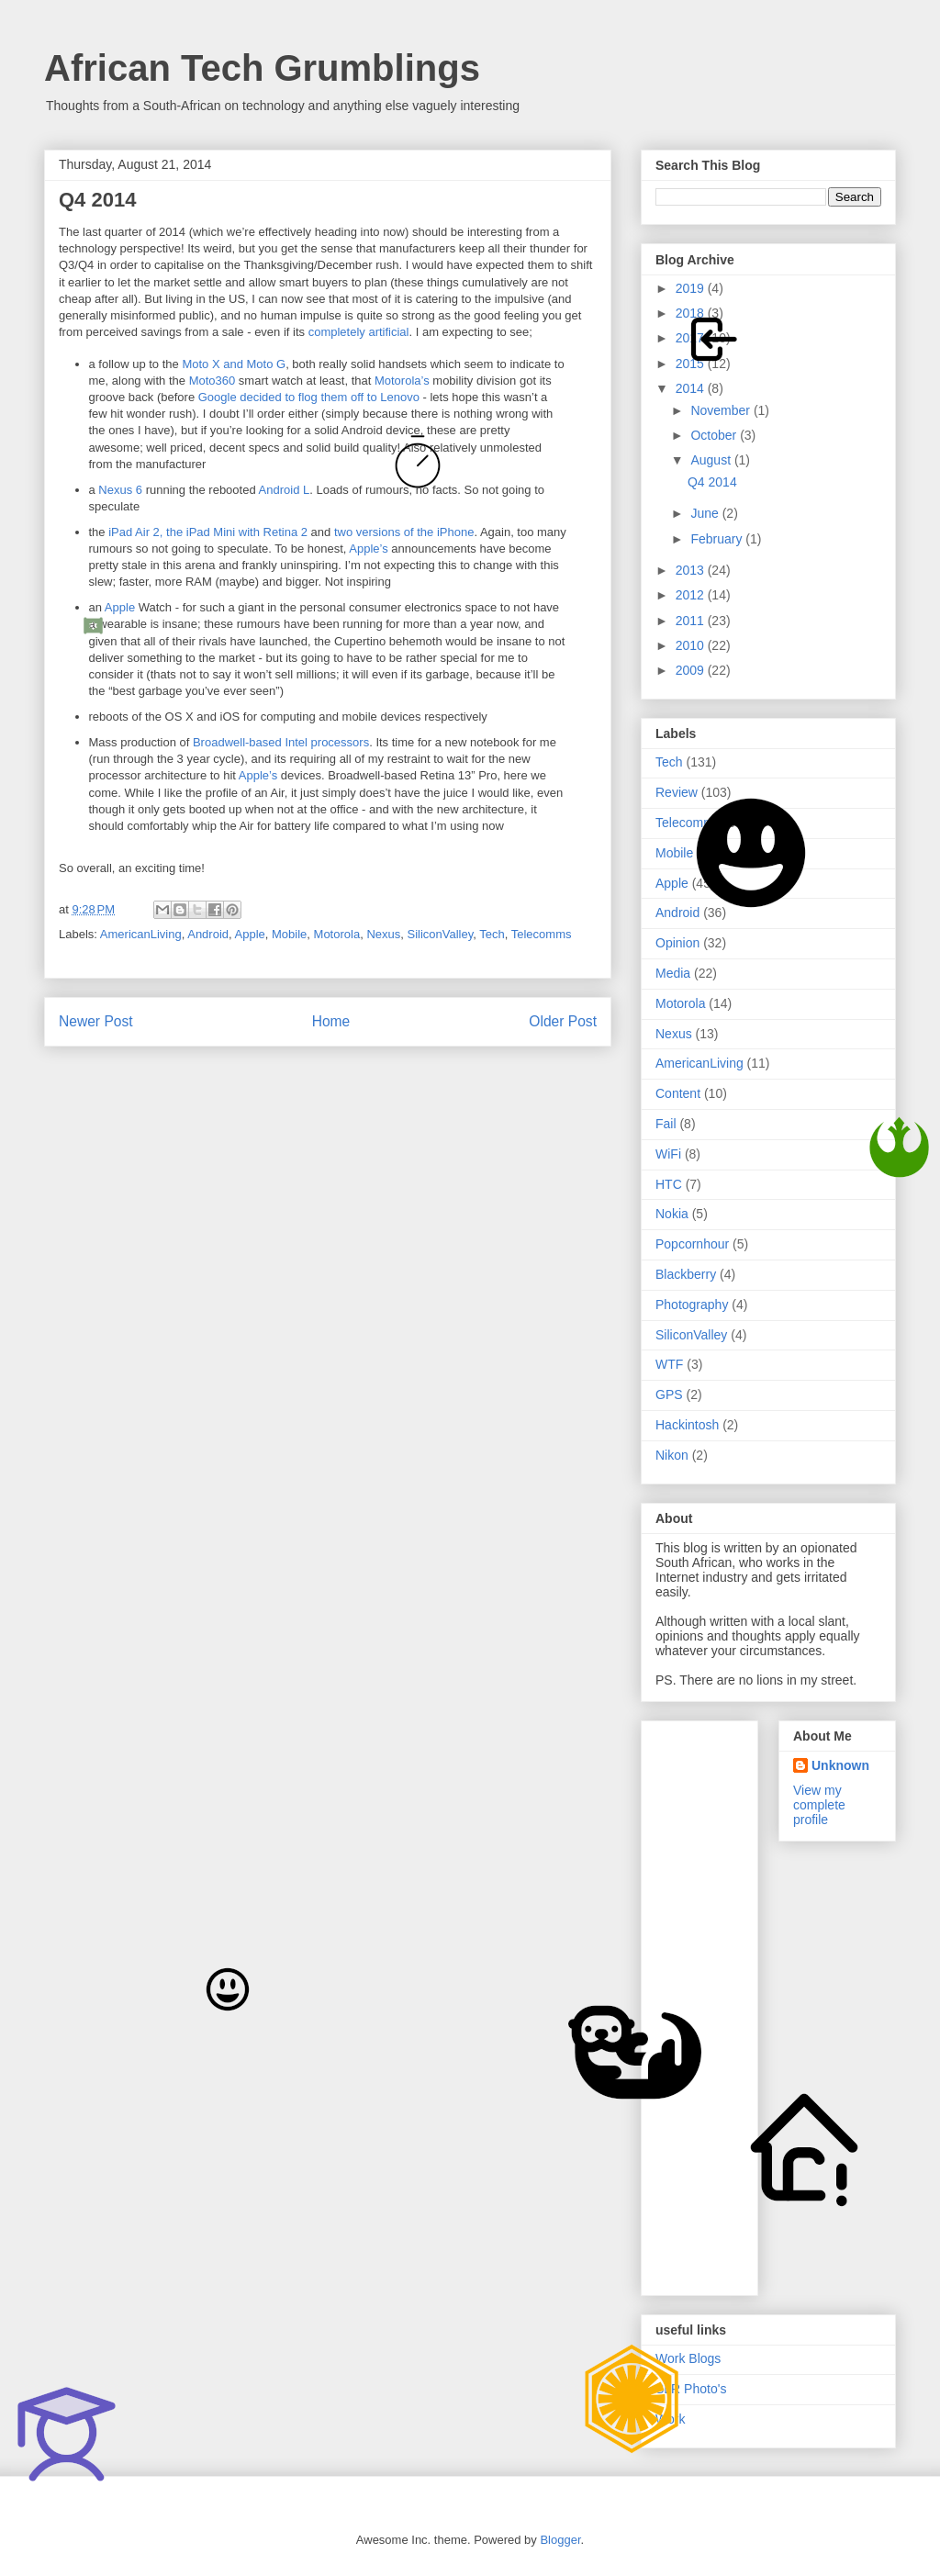 Image resolution: width=940 pixels, height=2576 pixels. Describe the element at coordinates (228, 1989) in the screenshot. I see `add an emoji or reaction to a message` at that location.